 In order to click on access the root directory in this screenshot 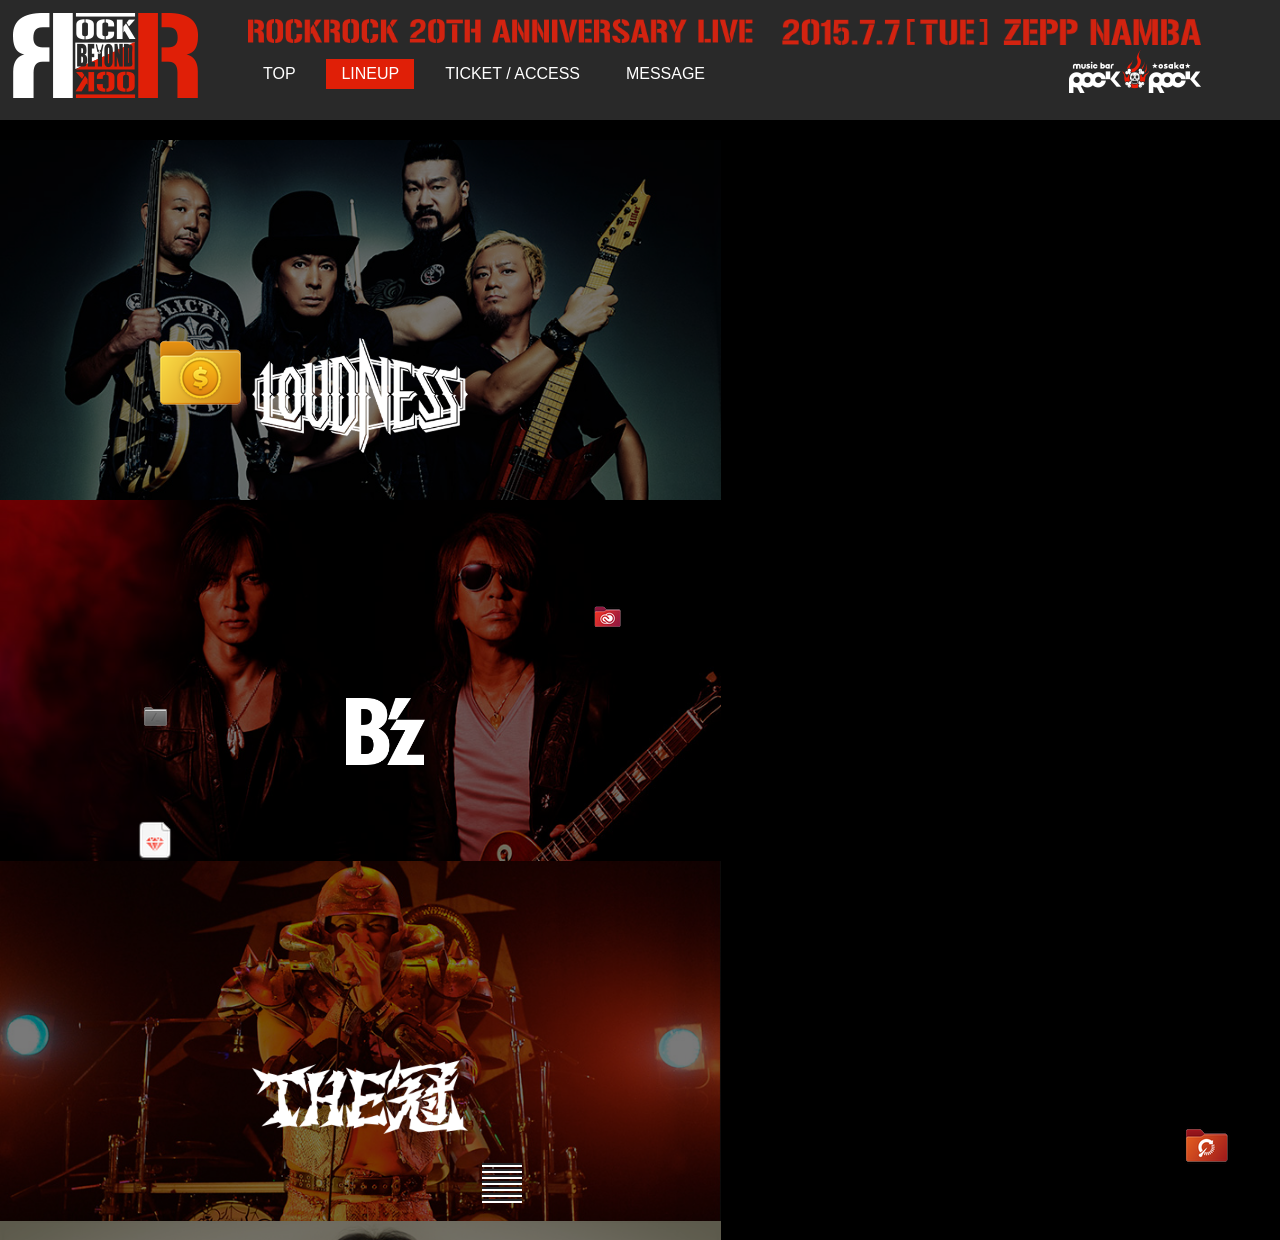, I will do `click(155, 716)`.